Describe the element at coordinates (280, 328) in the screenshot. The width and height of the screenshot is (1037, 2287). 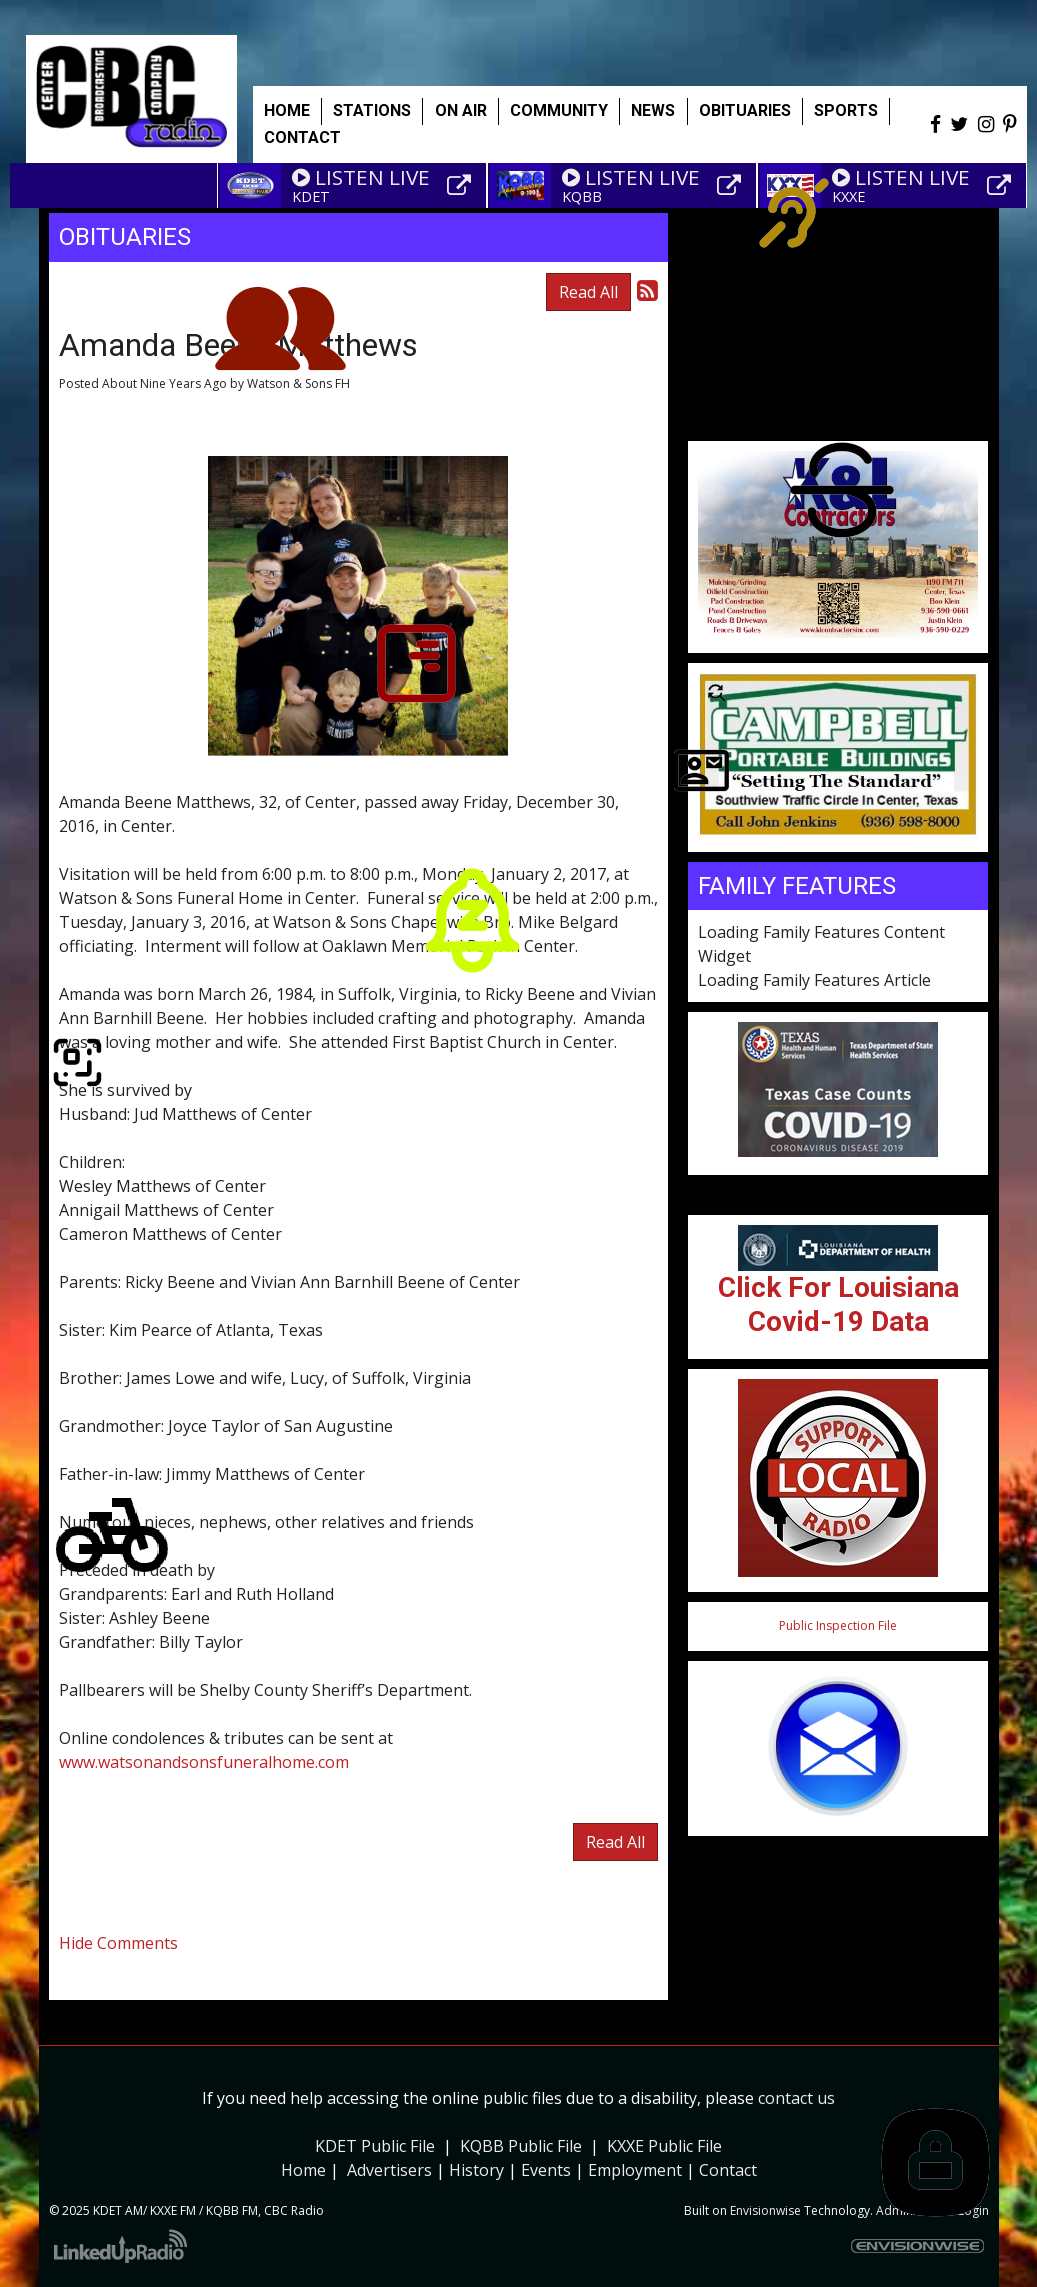
I see `view all users or contacts` at that location.